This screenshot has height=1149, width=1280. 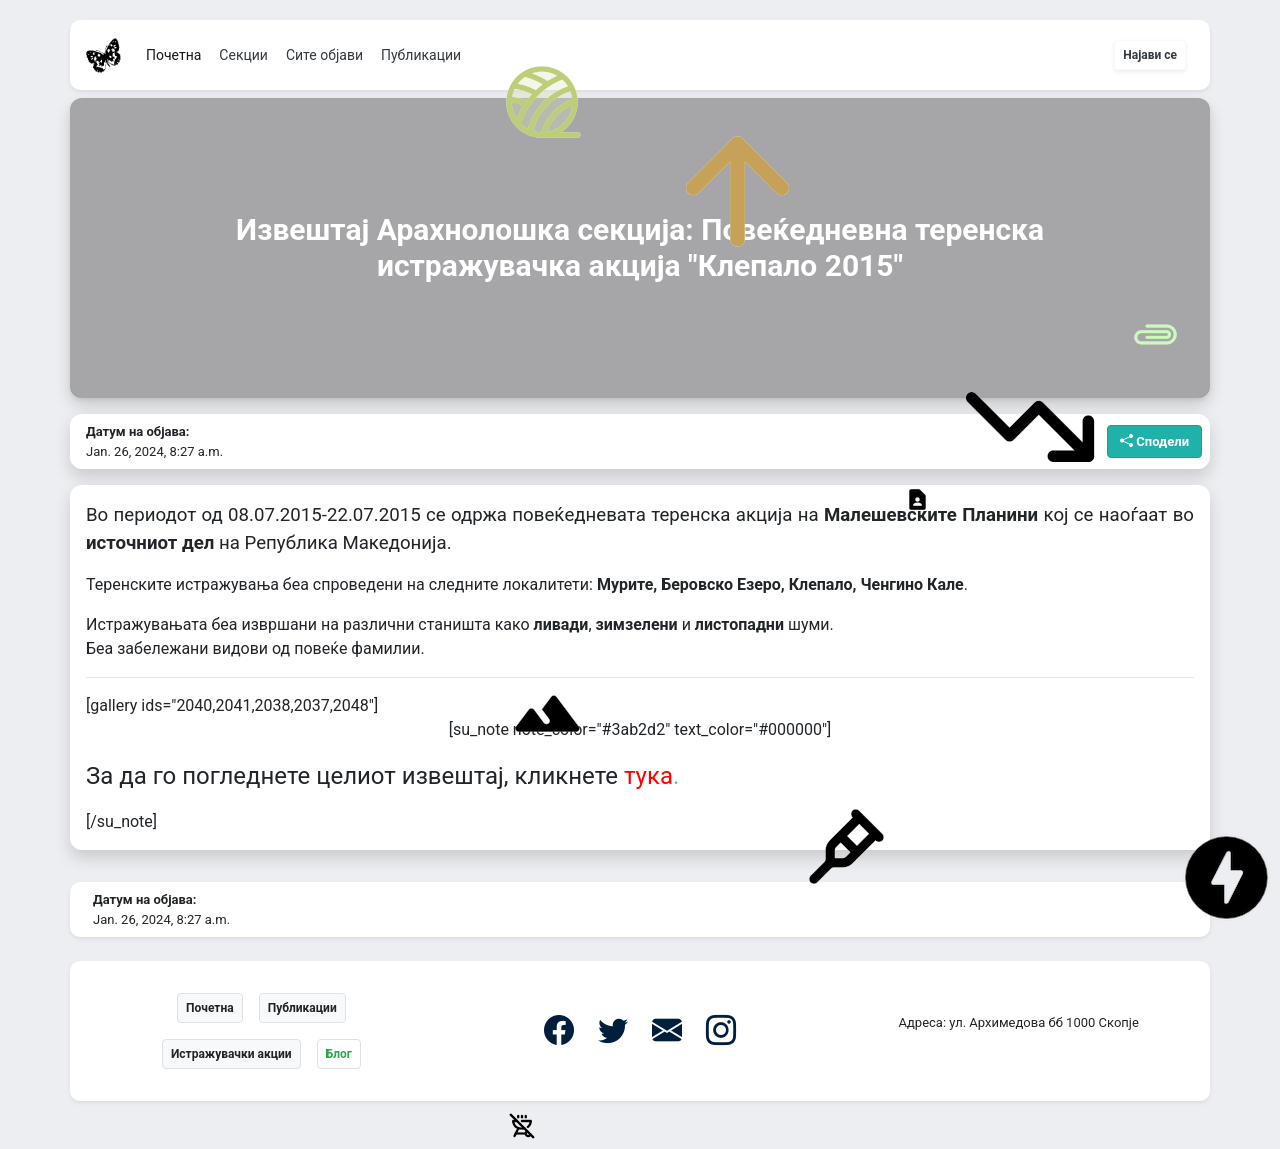 What do you see at coordinates (917, 499) in the screenshot?
I see `view contact details` at bounding box center [917, 499].